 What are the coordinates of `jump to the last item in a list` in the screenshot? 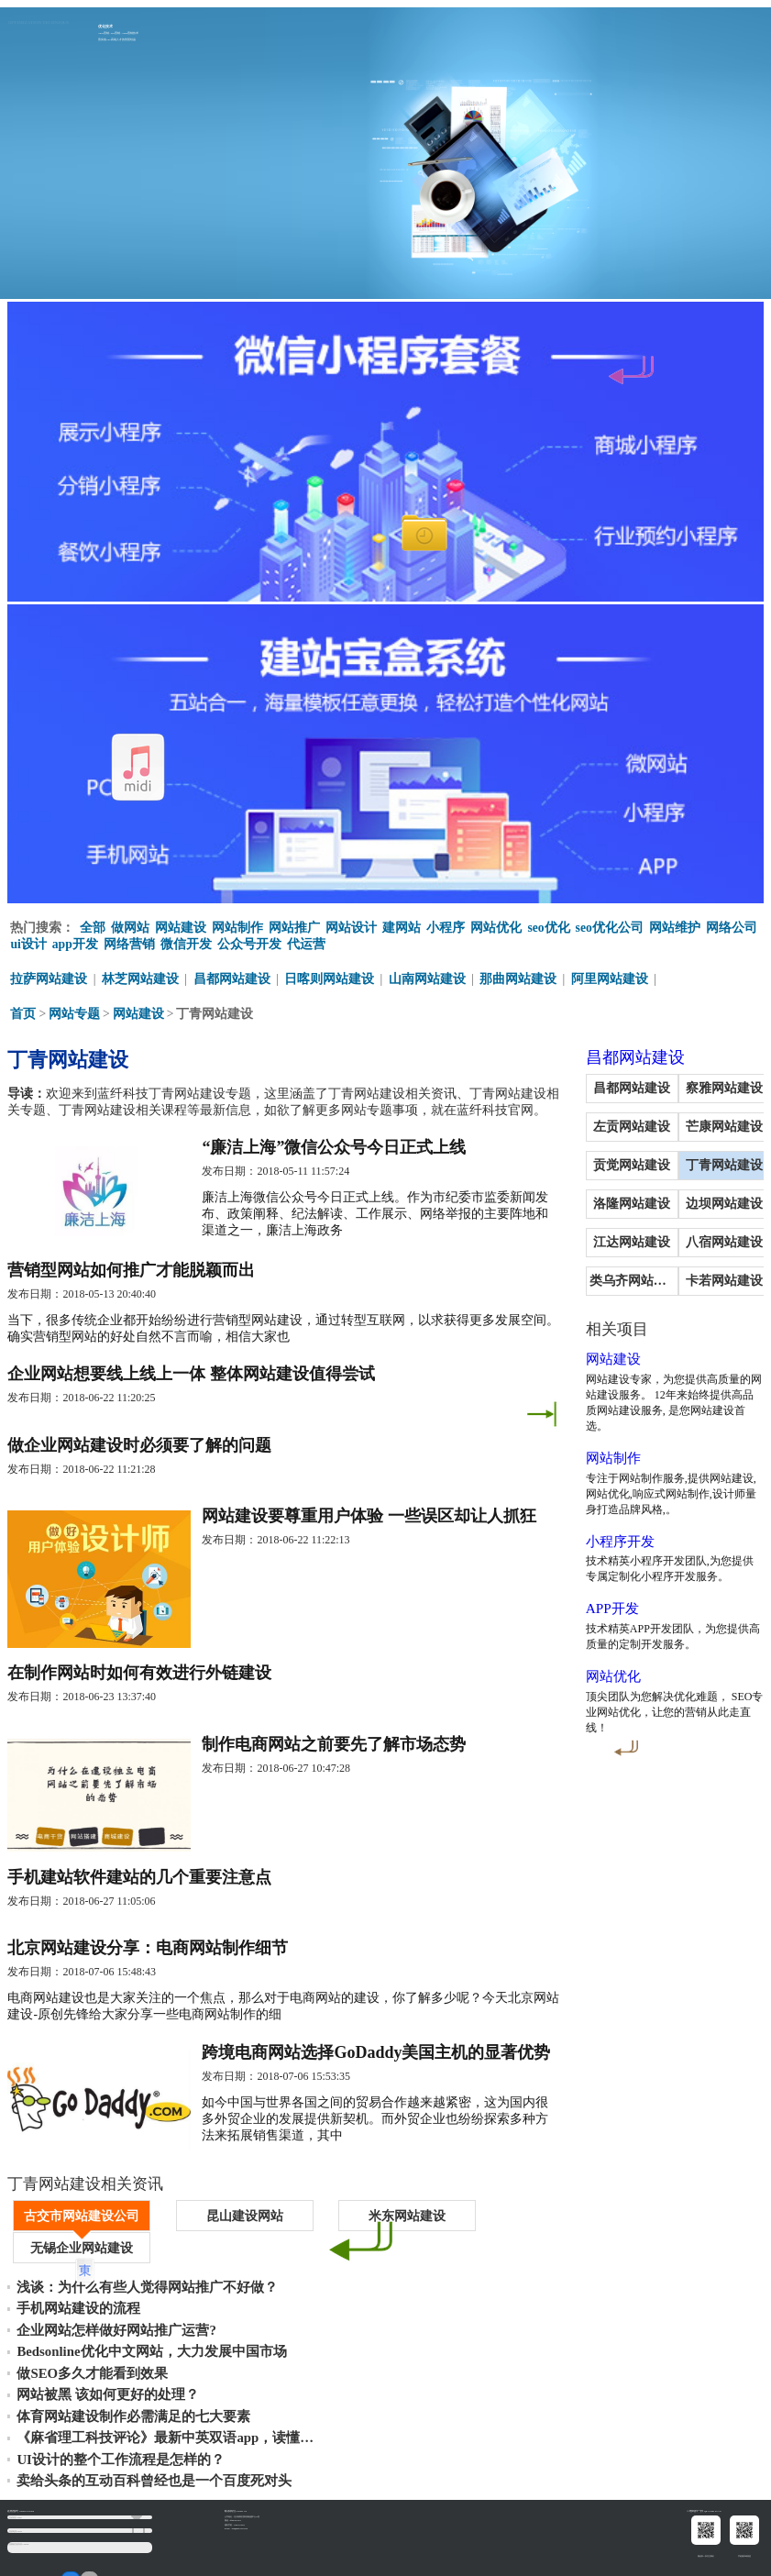 It's located at (542, 1414).